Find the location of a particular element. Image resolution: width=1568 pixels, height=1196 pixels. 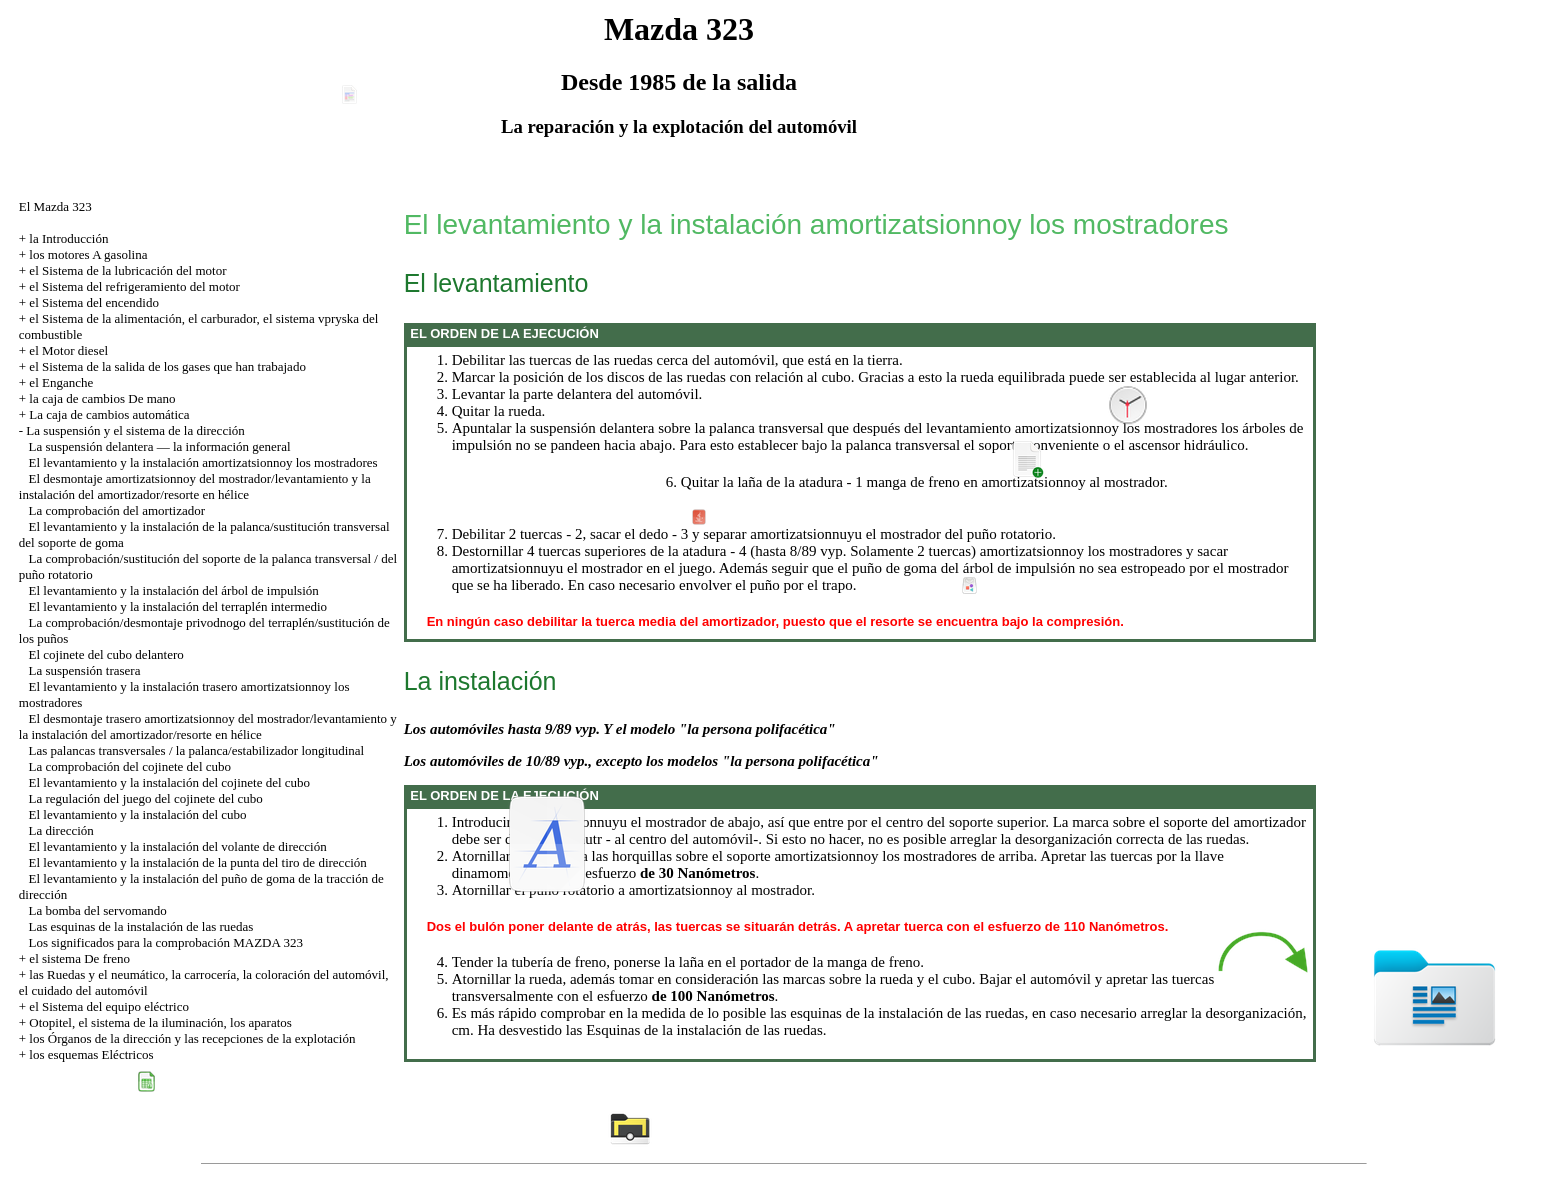

folder for pokémon ultra ball collection or game assets is located at coordinates (630, 1130).